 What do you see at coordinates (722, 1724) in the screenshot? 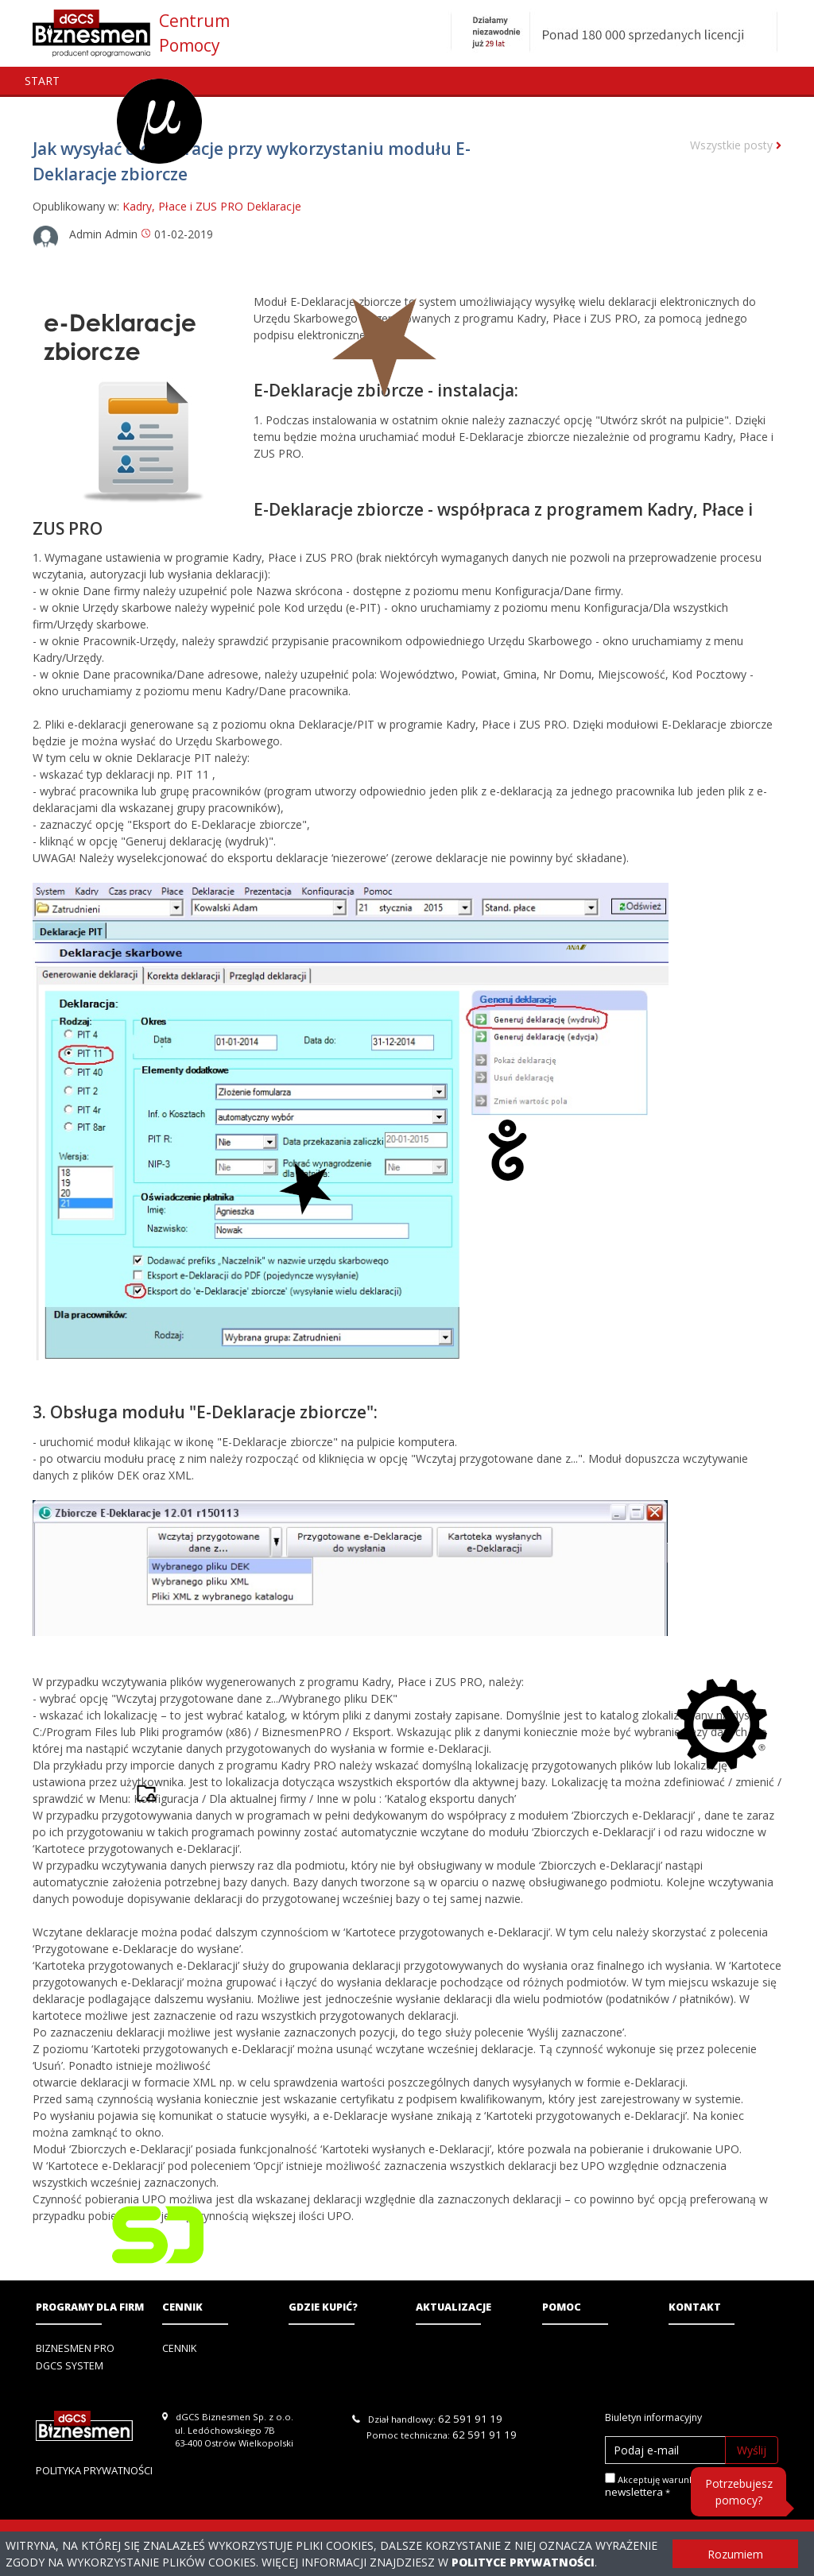
I see `inductive automation company logo` at bounding box center [722, 1724].